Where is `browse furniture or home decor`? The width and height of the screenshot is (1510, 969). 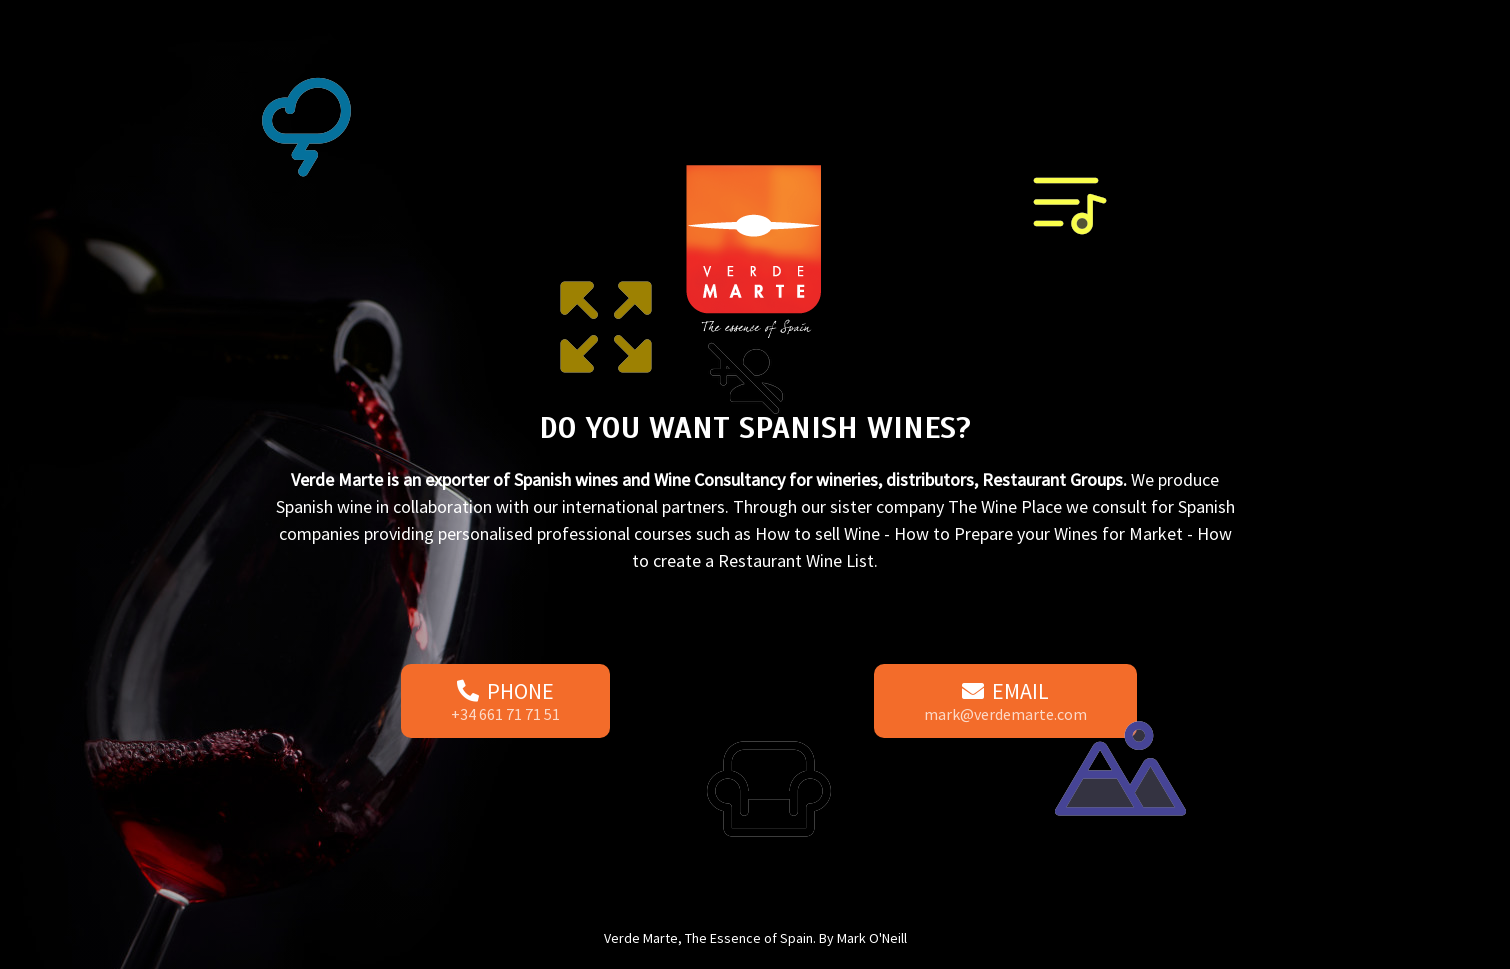
browse furniture or home decor is located at coordinates (769, 791).